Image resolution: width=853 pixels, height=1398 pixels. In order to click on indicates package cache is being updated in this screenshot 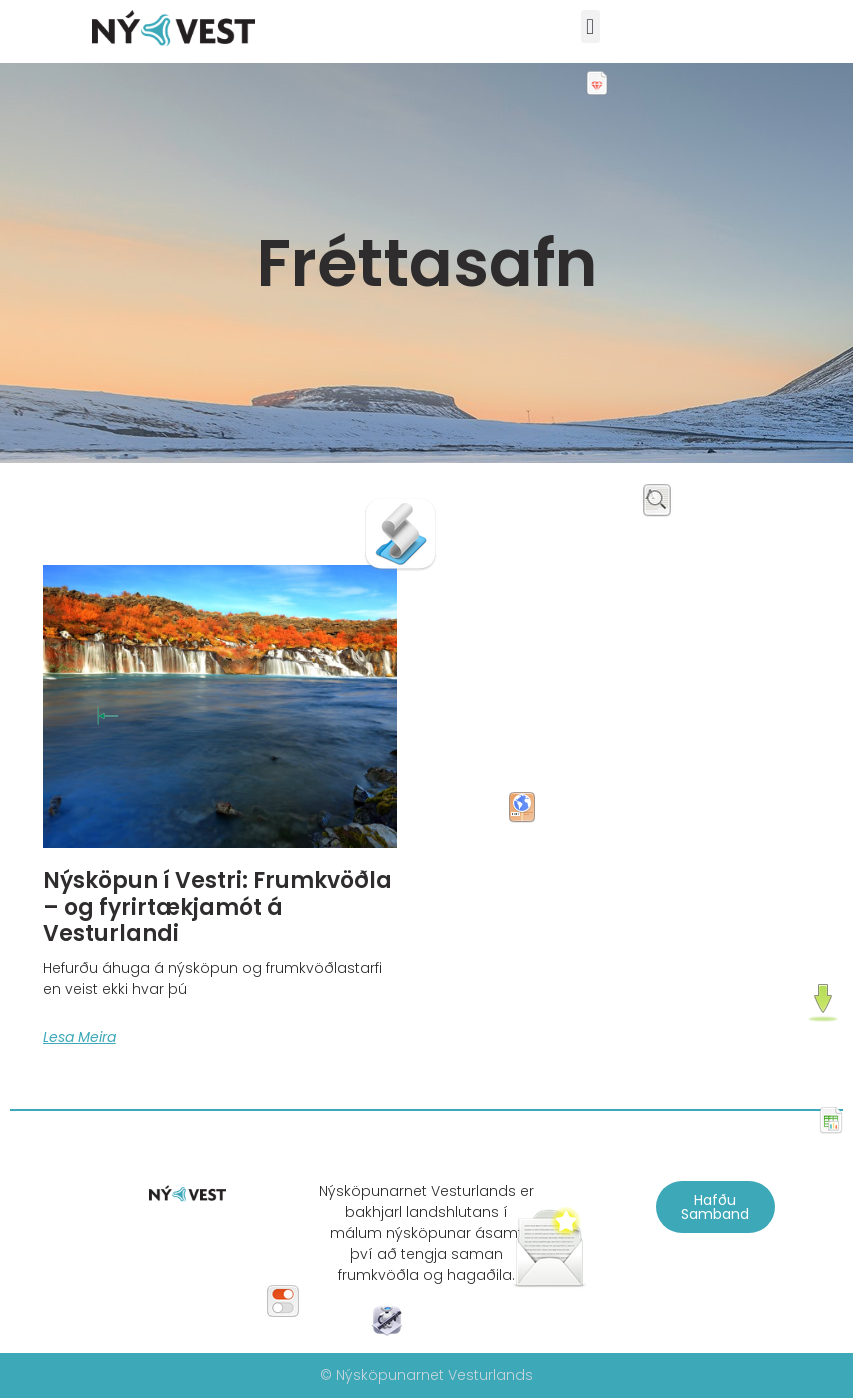, I will do `click(522, 807)`.